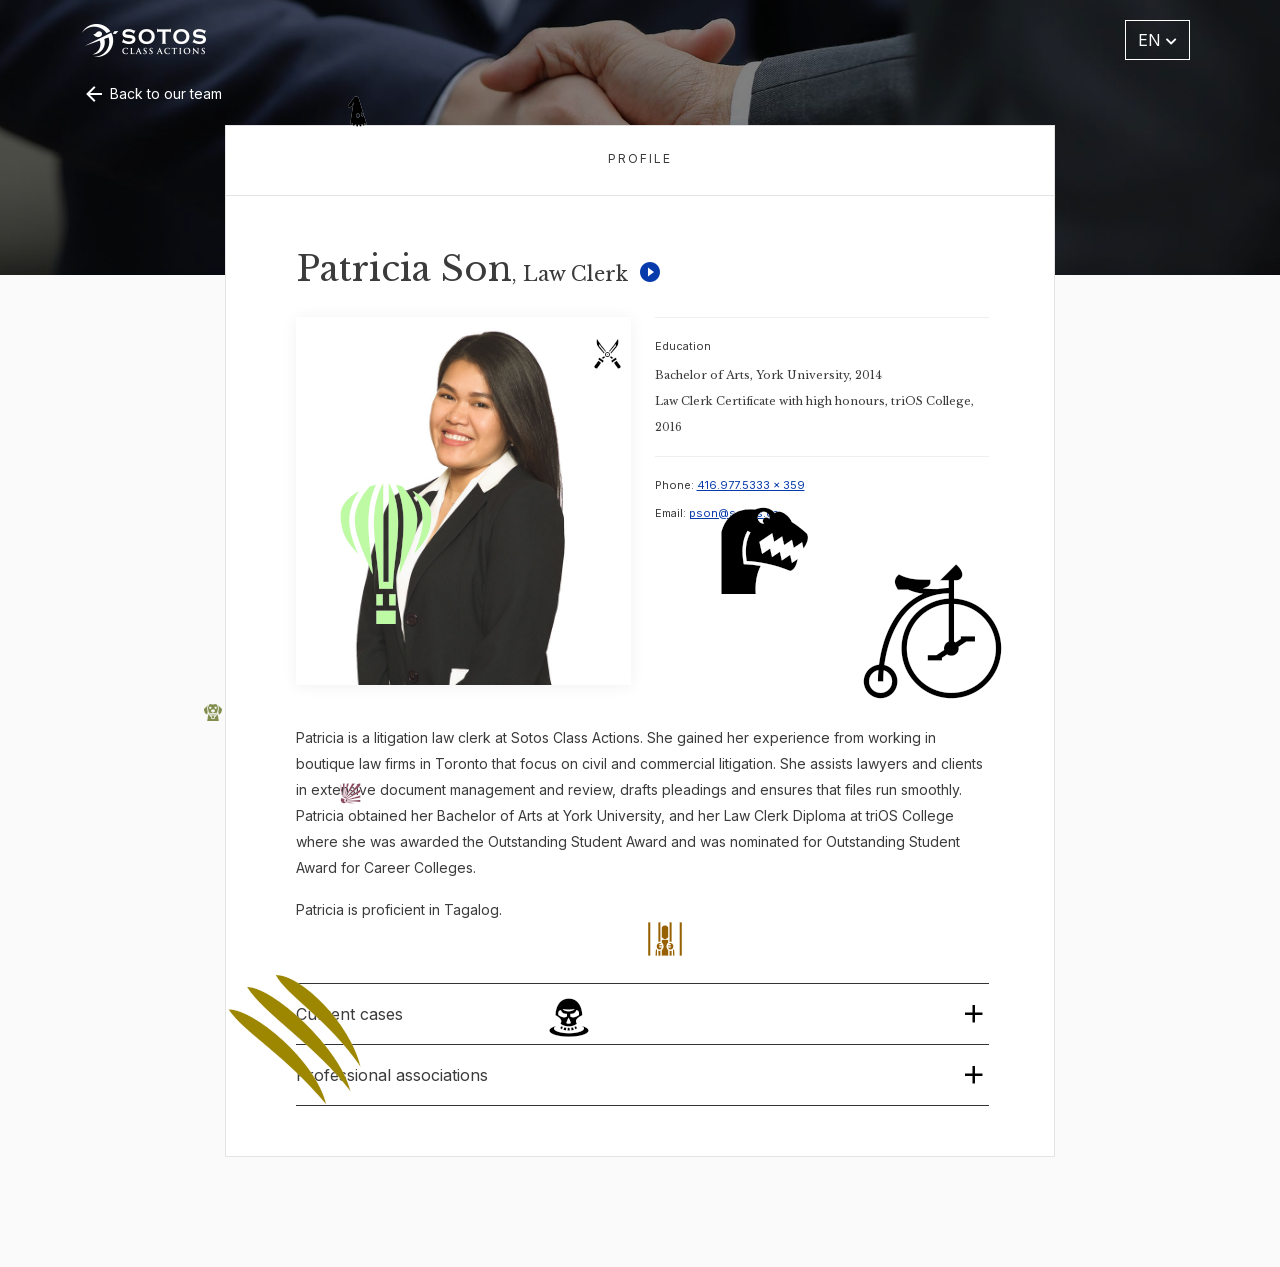  Describe the element at coordinates (569, 1018) in the screenshot. I see `indicates a hazardous or deadly area on the game map` at that location.